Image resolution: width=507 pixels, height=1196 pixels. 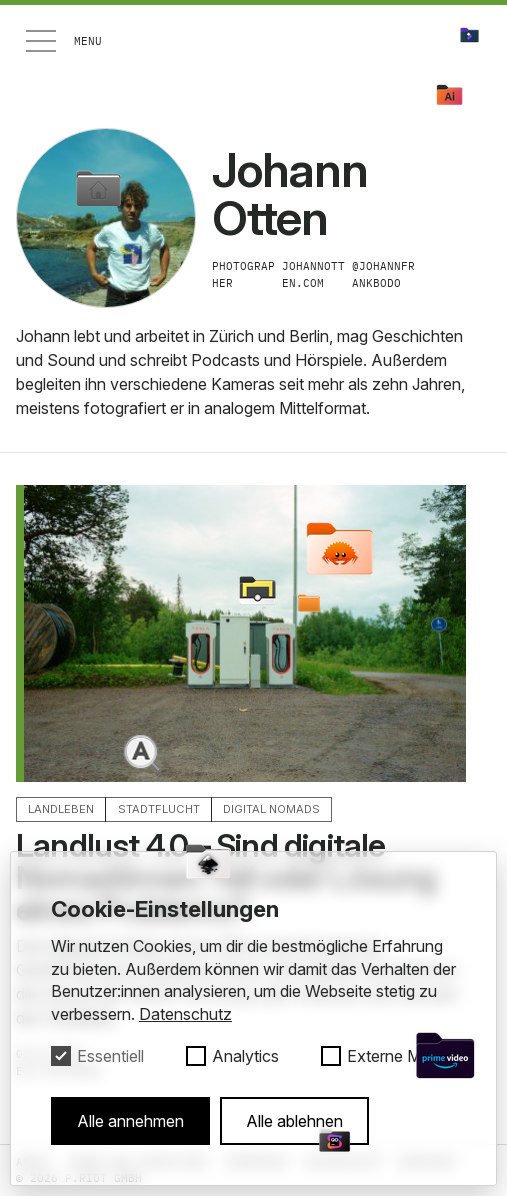 I want to click on folder for pokémon ultra ball collection or game assets, so click(x=257, y=591).